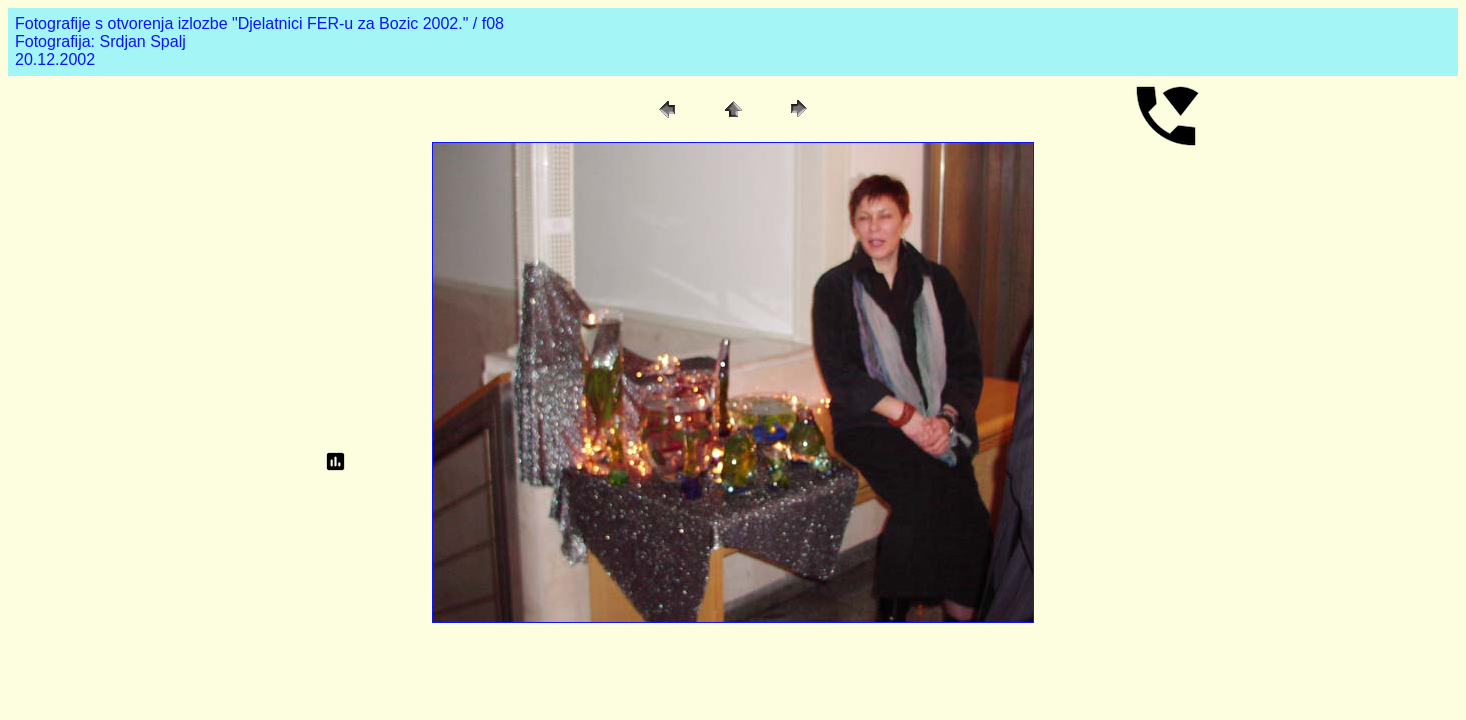  Describe the element at coordinates (1166, 116) in the screenshot. I see `enable wifi calling feature` at that location.